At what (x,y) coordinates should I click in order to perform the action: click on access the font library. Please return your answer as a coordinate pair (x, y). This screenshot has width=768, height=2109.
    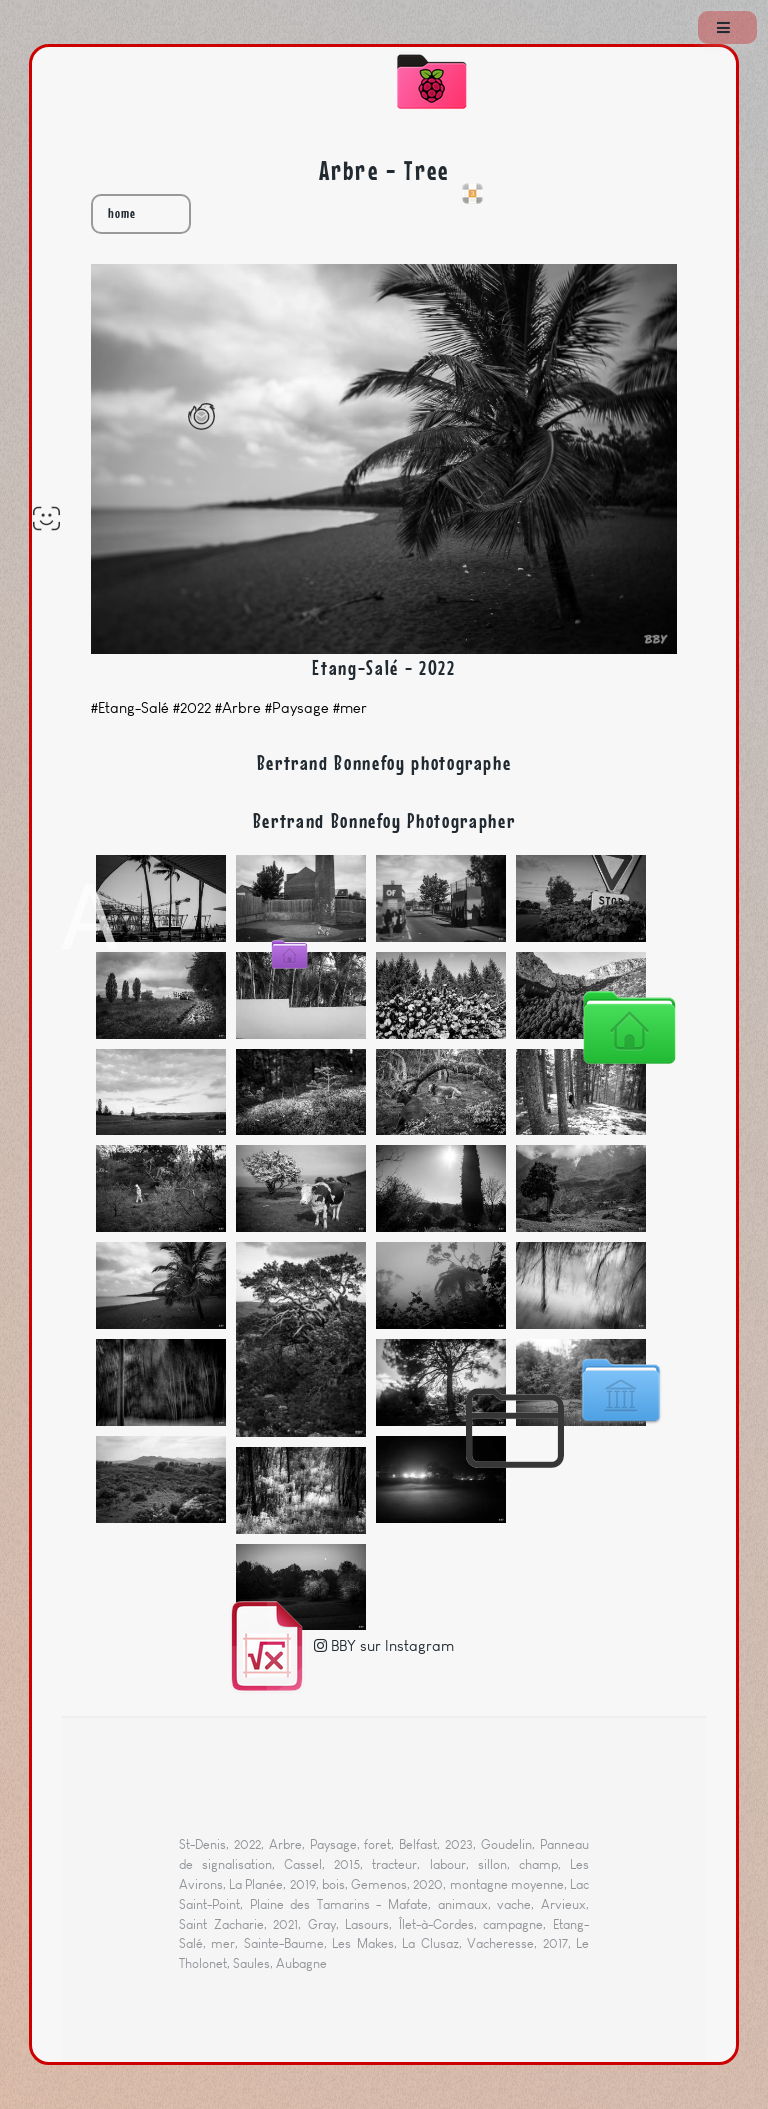
    Looking at the image, I should click on (89, 916).